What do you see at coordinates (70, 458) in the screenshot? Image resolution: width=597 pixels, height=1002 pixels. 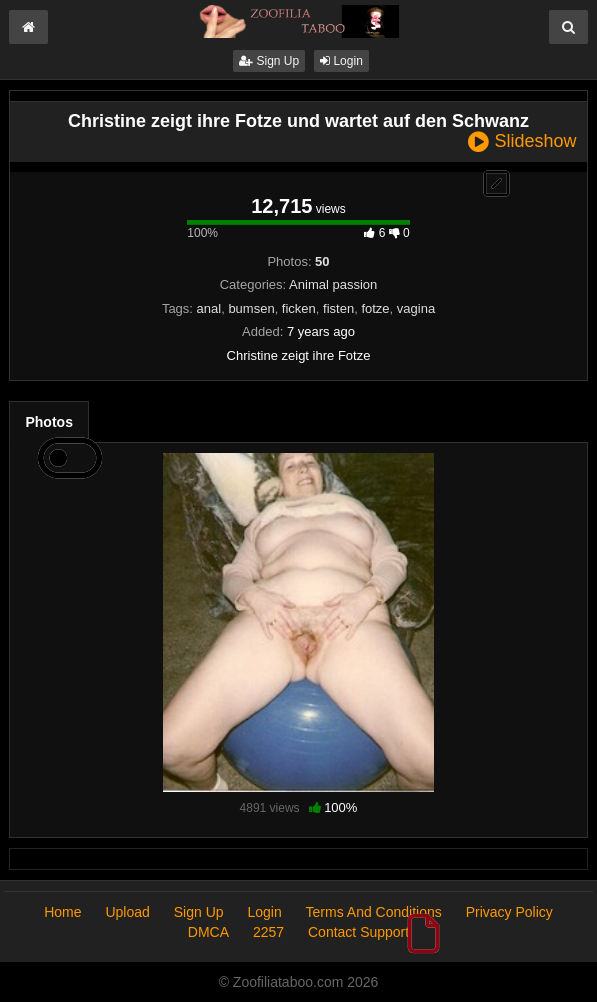 I see `toggle switch in off position` at bounding box center [70, 458].